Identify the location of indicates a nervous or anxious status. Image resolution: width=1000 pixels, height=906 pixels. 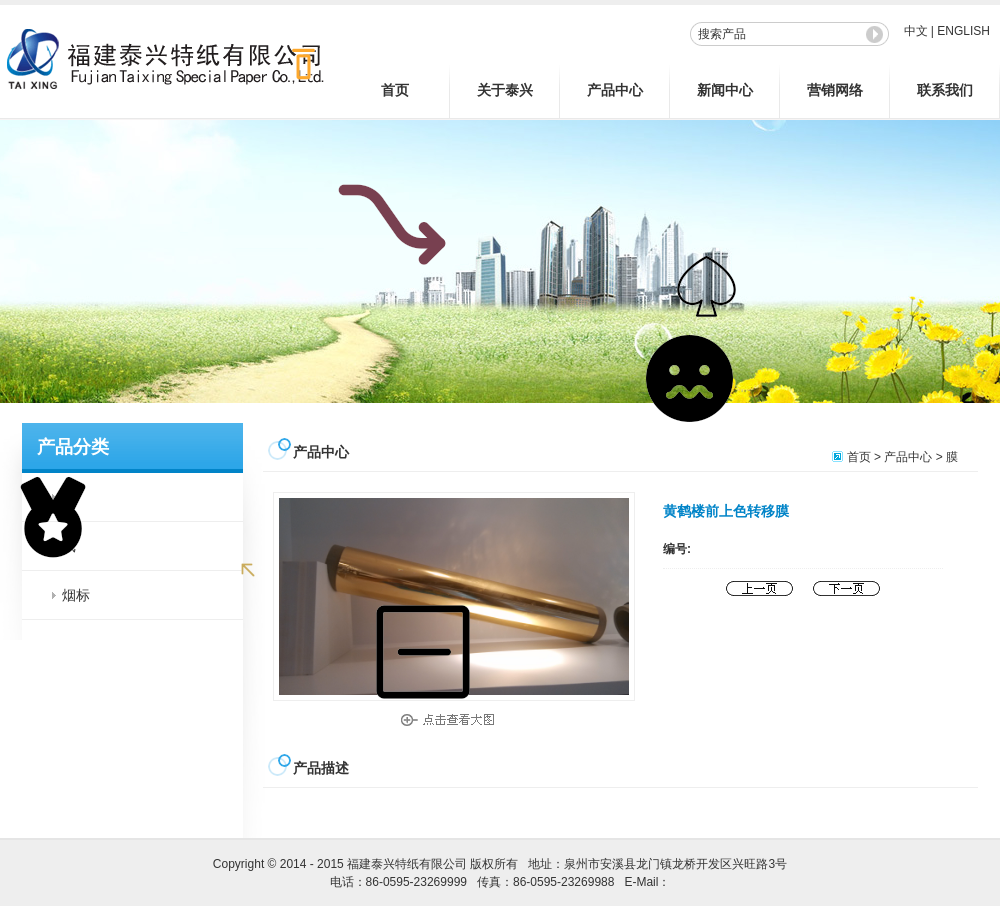
(689, 378).